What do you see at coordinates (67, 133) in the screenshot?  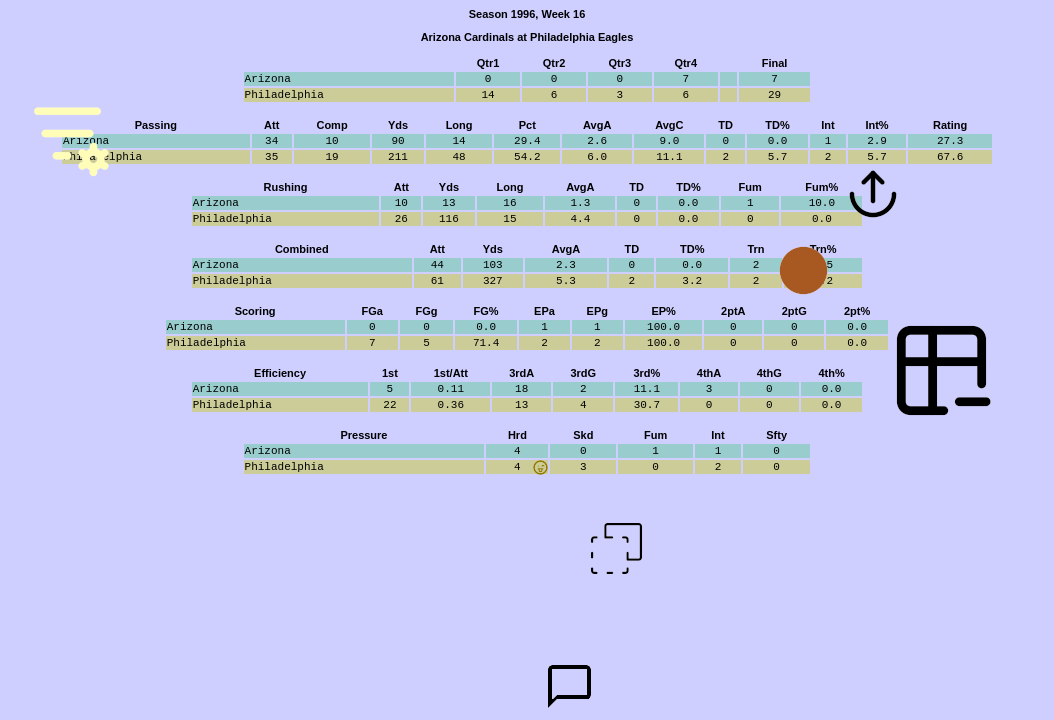 I see `configure filter settings` at bounding box center [67, 133].